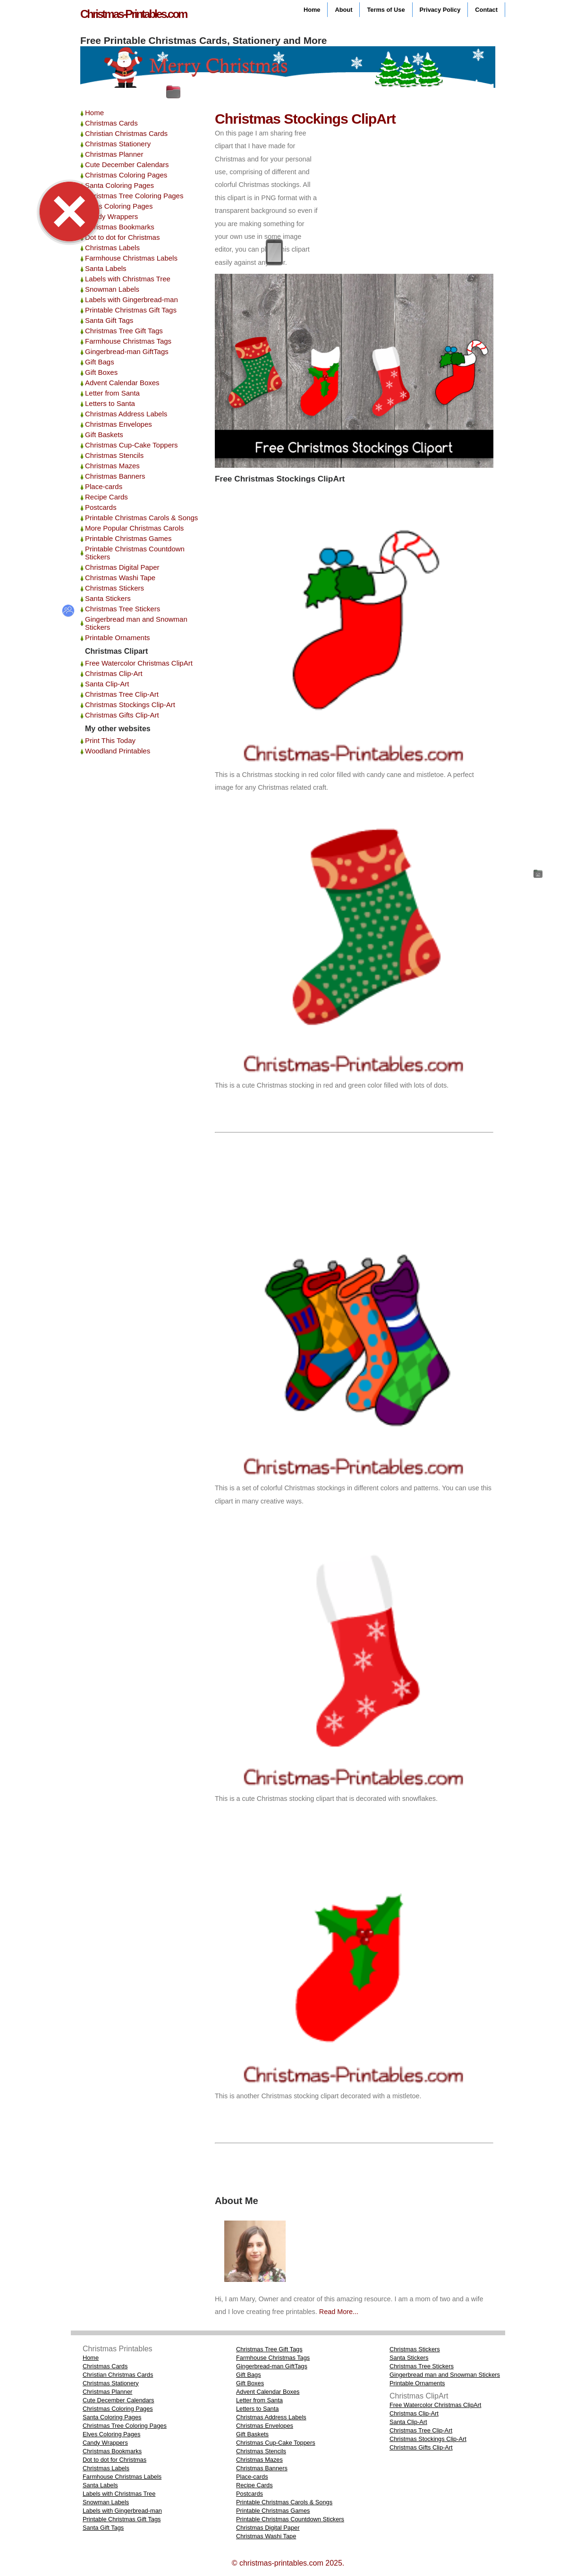 The width and height of the screenshot is (576, 2576). What do you see at coordinates (69, 211) in the screenshot?
I see `indicates a file or item that cannot be read or accessed` at bounding box center [69, 211].